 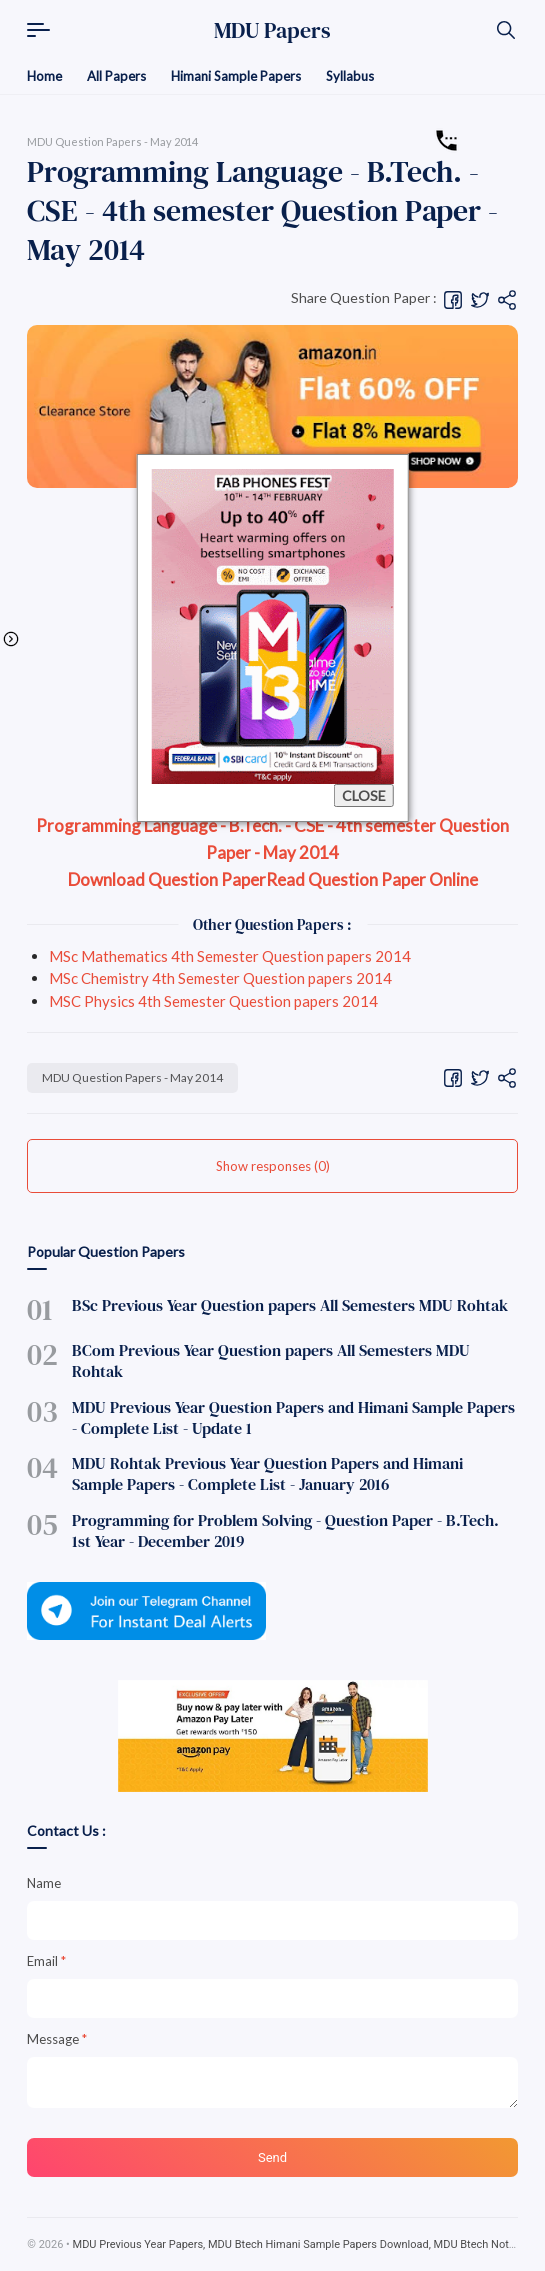 I want to click on access phone or call settings, so click(x=446, y=140).